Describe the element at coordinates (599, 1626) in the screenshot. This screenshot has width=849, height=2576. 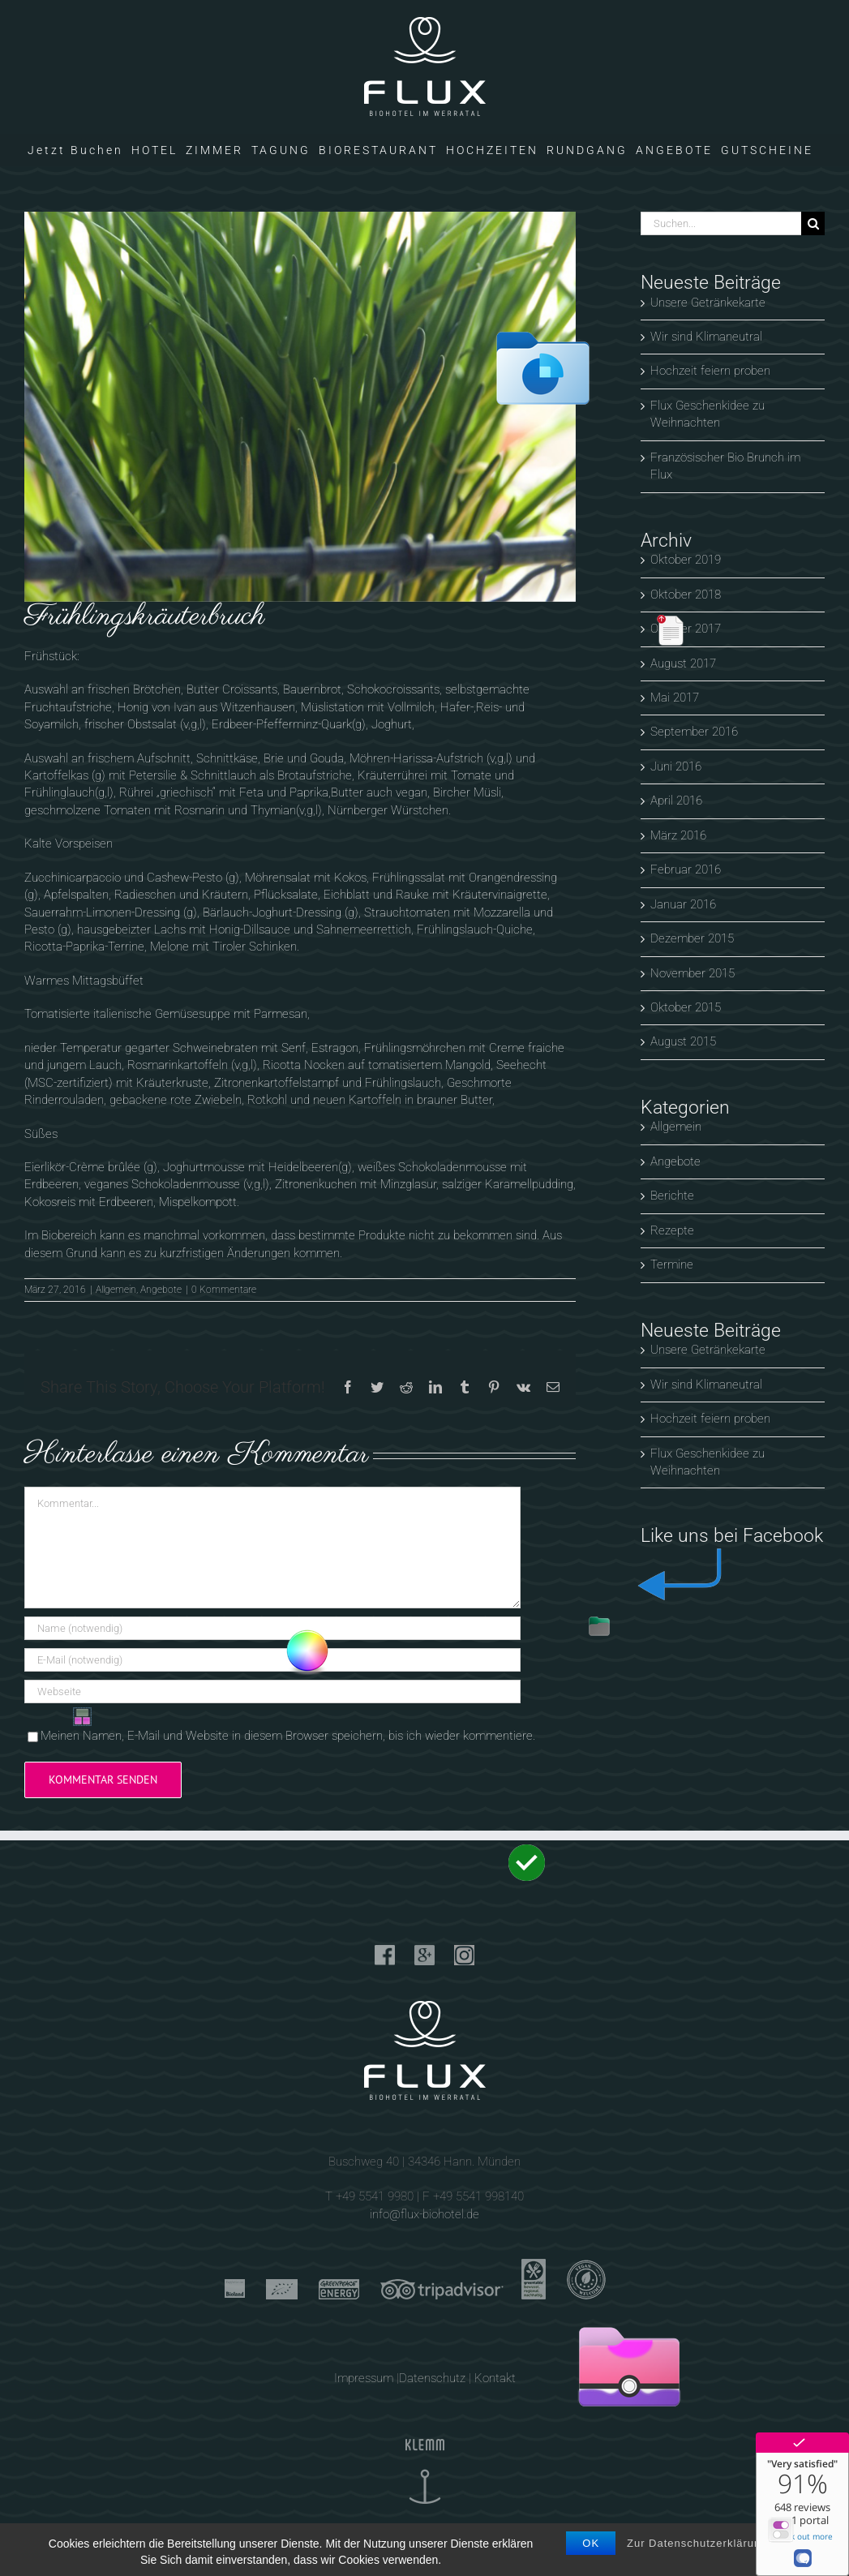
I see `open folder containing files` at that location.